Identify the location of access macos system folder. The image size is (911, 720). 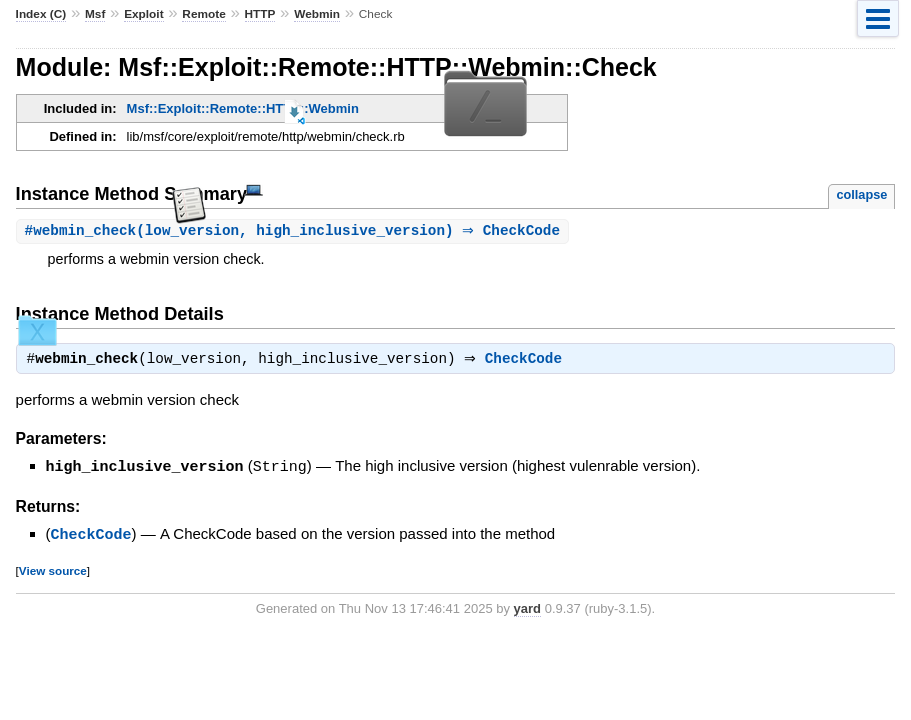
(37, 330).